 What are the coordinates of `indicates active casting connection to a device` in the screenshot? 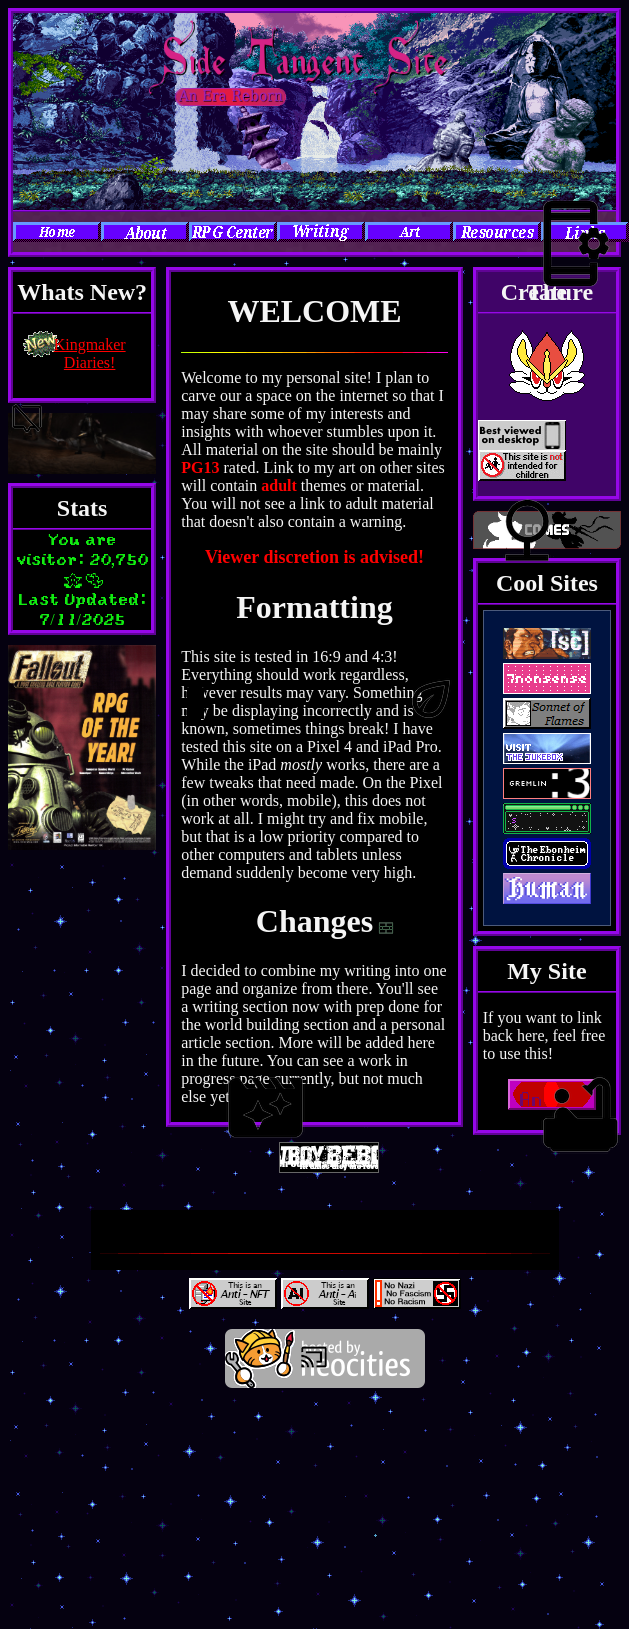 It's located at (314, 1357).